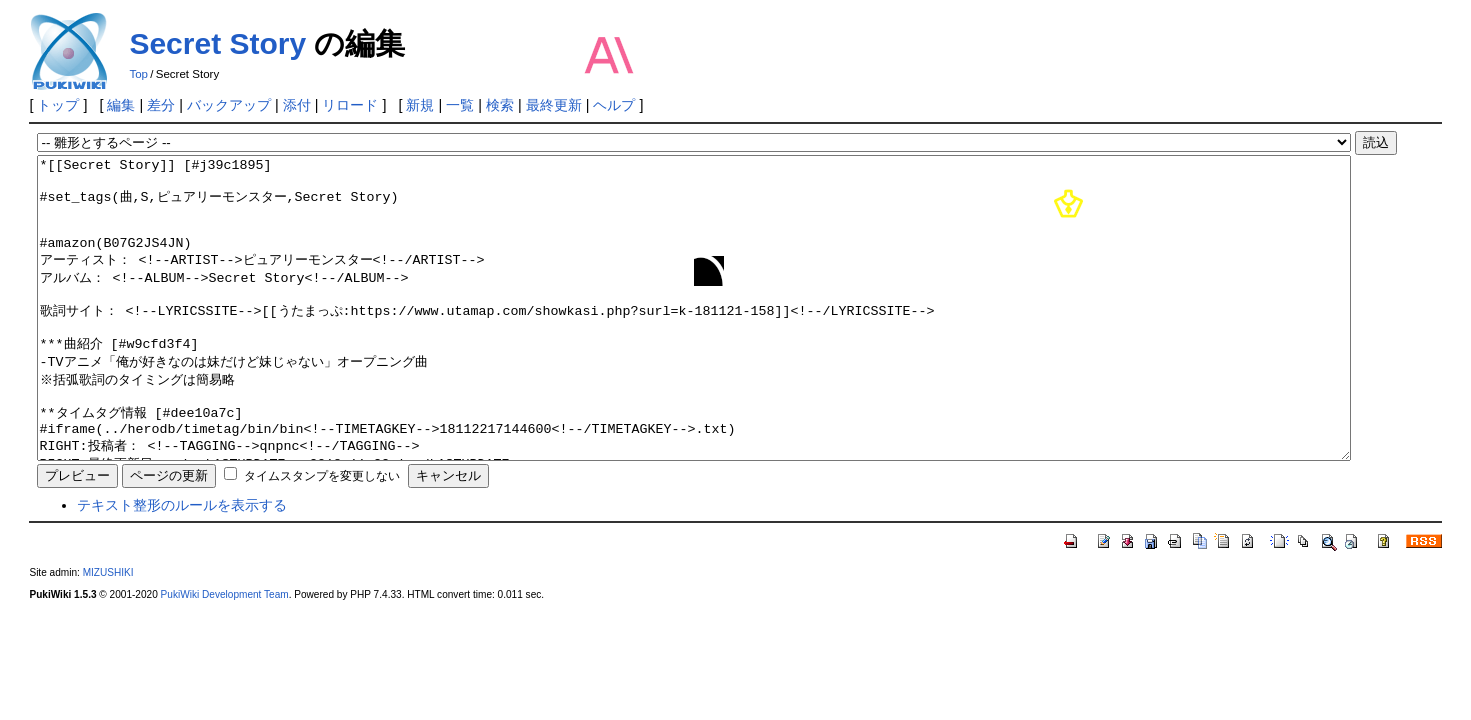 This screenshot has height=720, width=1471. What do you see at coordinates (609, 54) in the screenshot?
I see `anthropic company logo` at bounding box center [609, 54].